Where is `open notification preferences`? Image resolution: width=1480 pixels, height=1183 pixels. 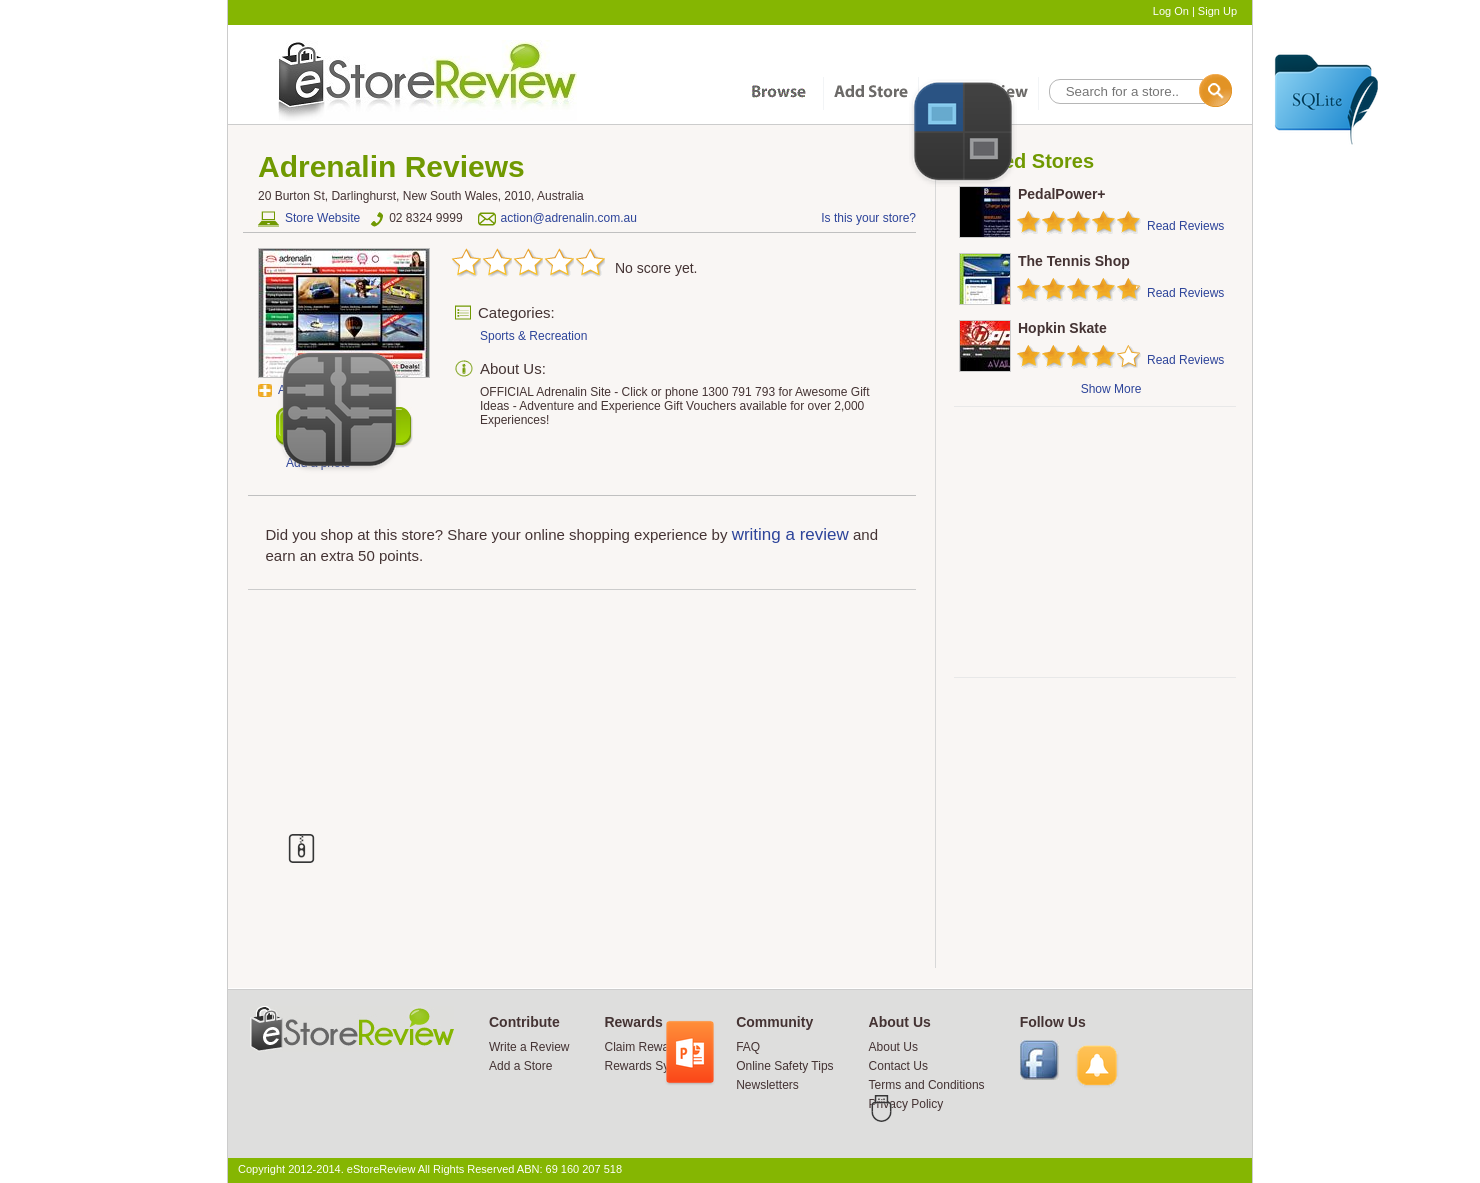
open notification preferences is located at coordinates (1097, 1066).